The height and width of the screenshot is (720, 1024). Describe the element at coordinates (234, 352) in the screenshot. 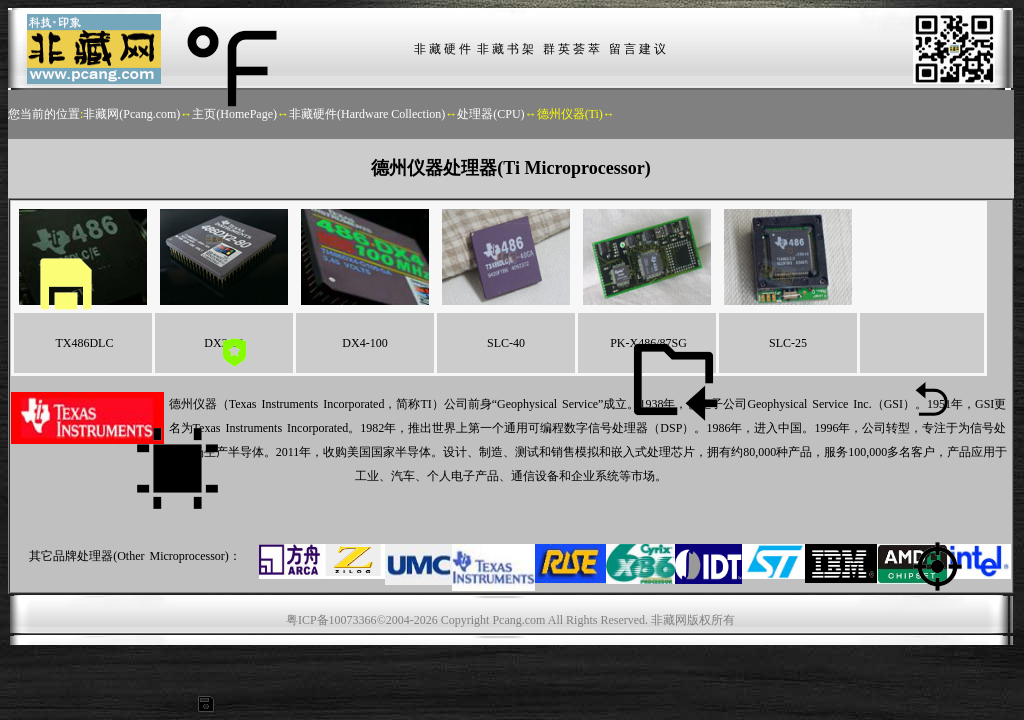

I see `indicates premium or verified security status` at that location.